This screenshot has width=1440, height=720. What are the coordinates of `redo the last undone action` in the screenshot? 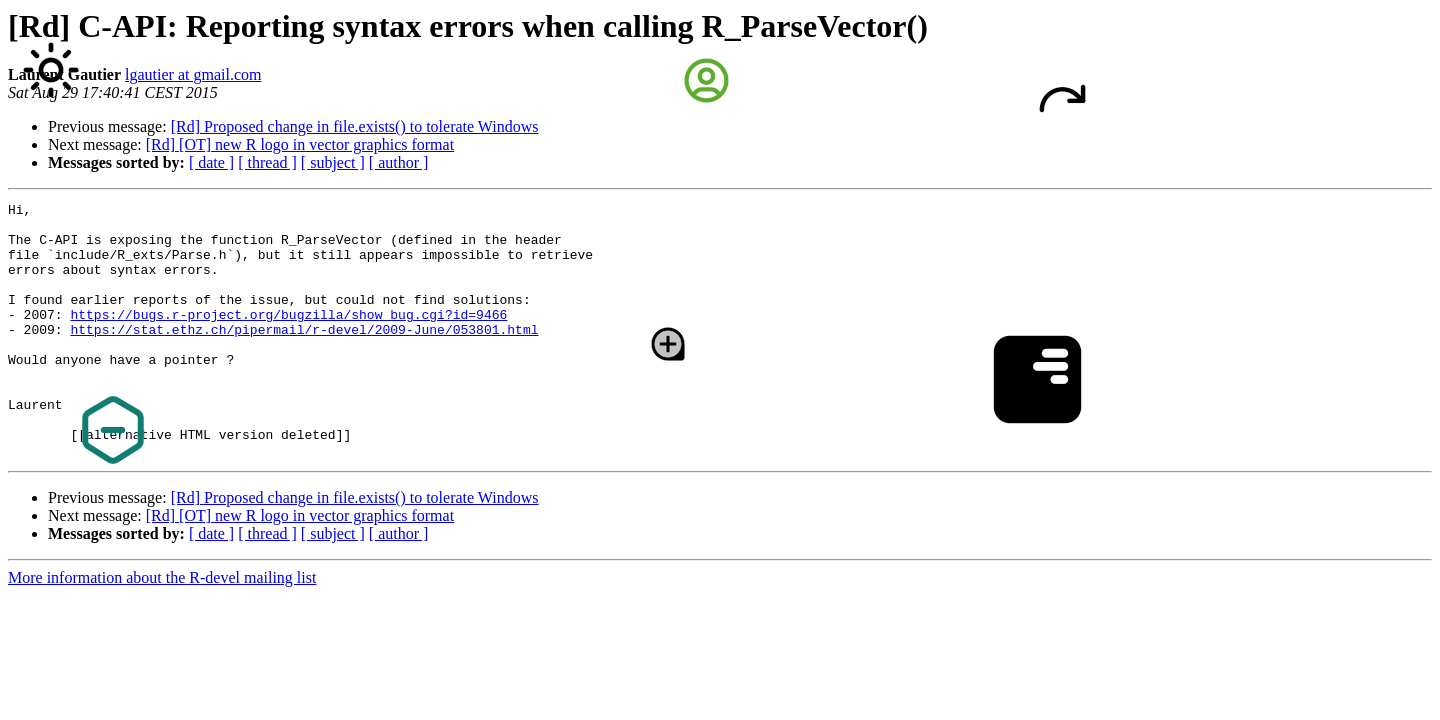 It's located at (1062, 98).